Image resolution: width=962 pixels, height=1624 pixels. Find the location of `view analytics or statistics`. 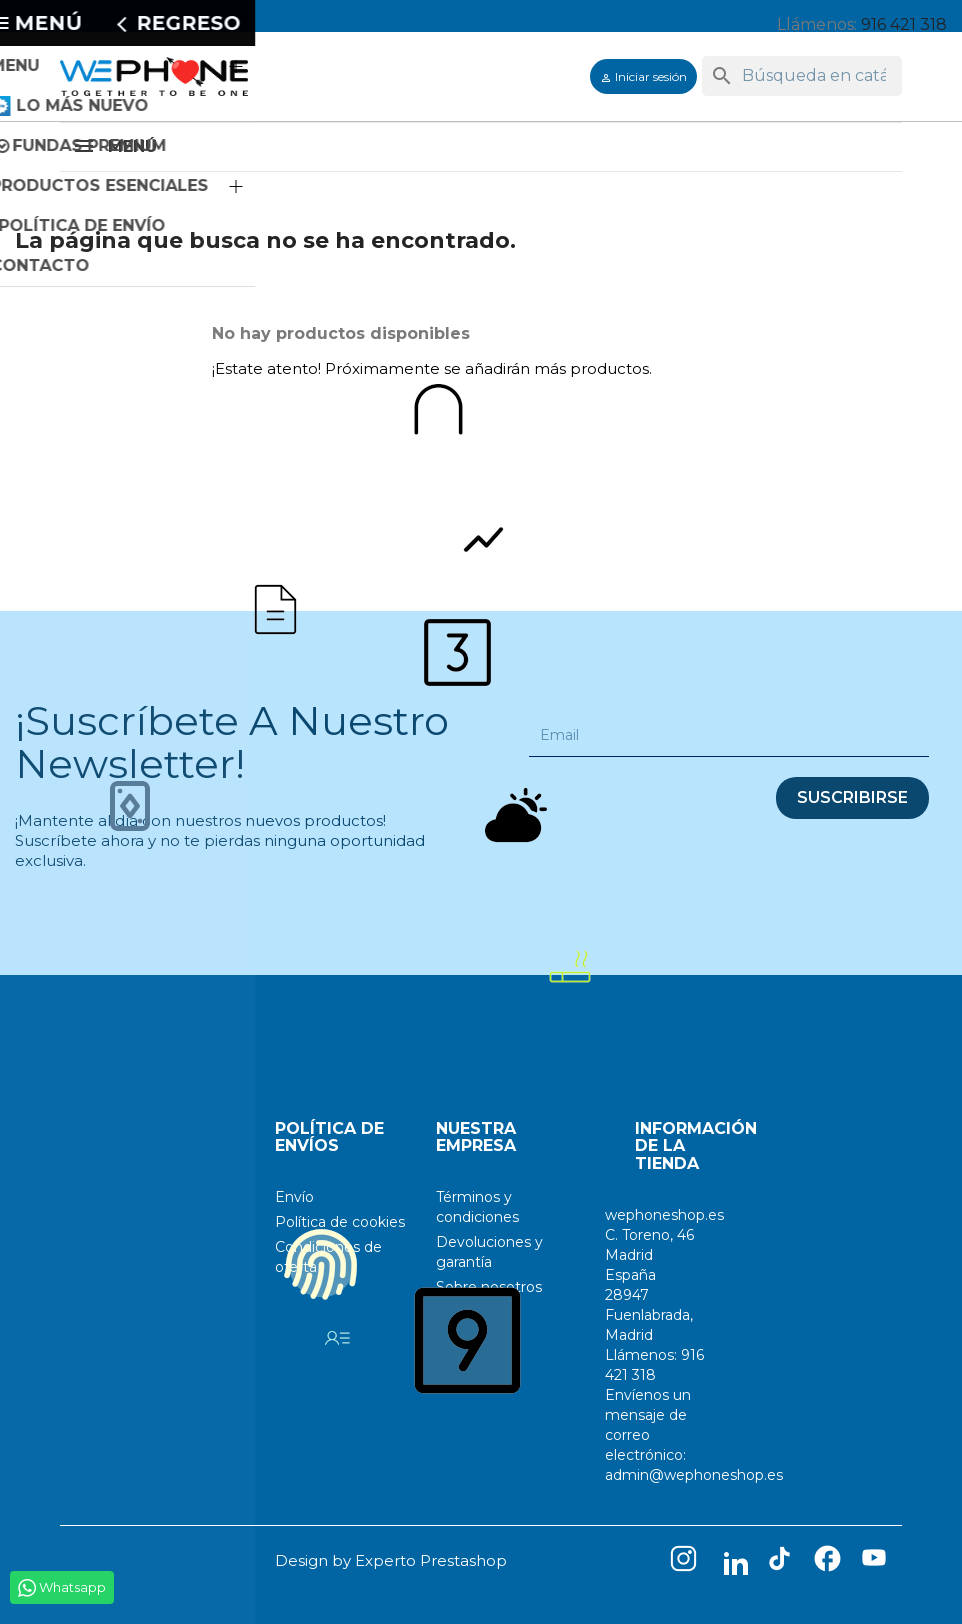

view analytics or statistics is located at coordinates (483, 539).